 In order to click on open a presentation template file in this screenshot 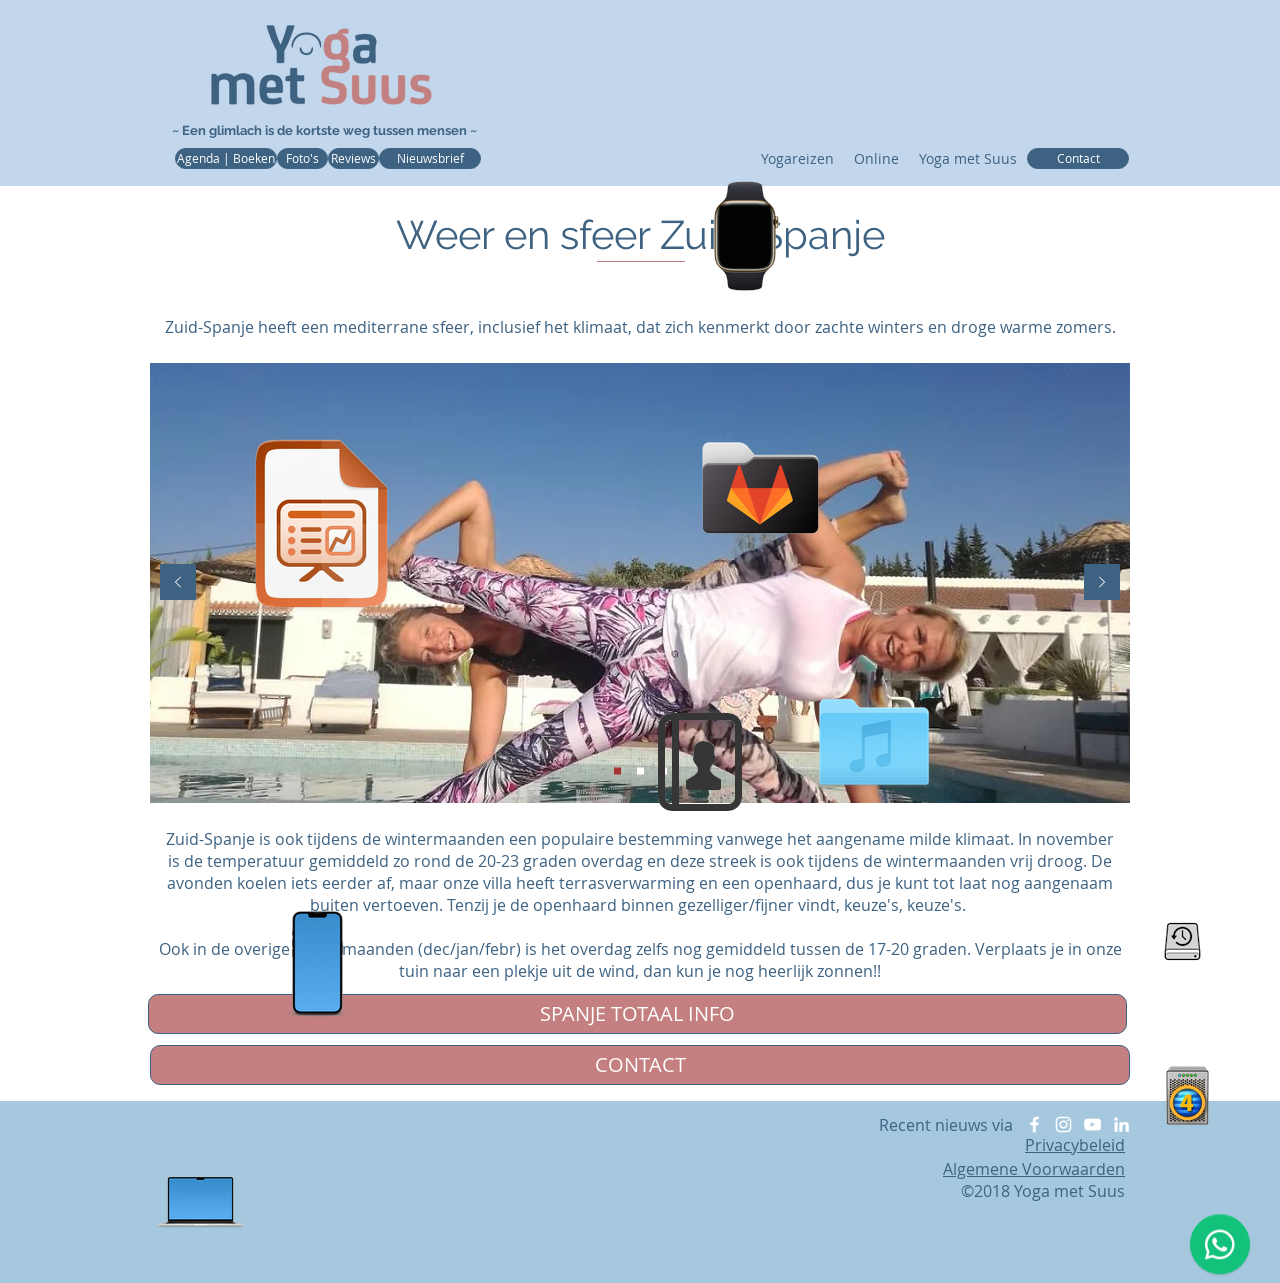, I will do `click(321, 523)`.